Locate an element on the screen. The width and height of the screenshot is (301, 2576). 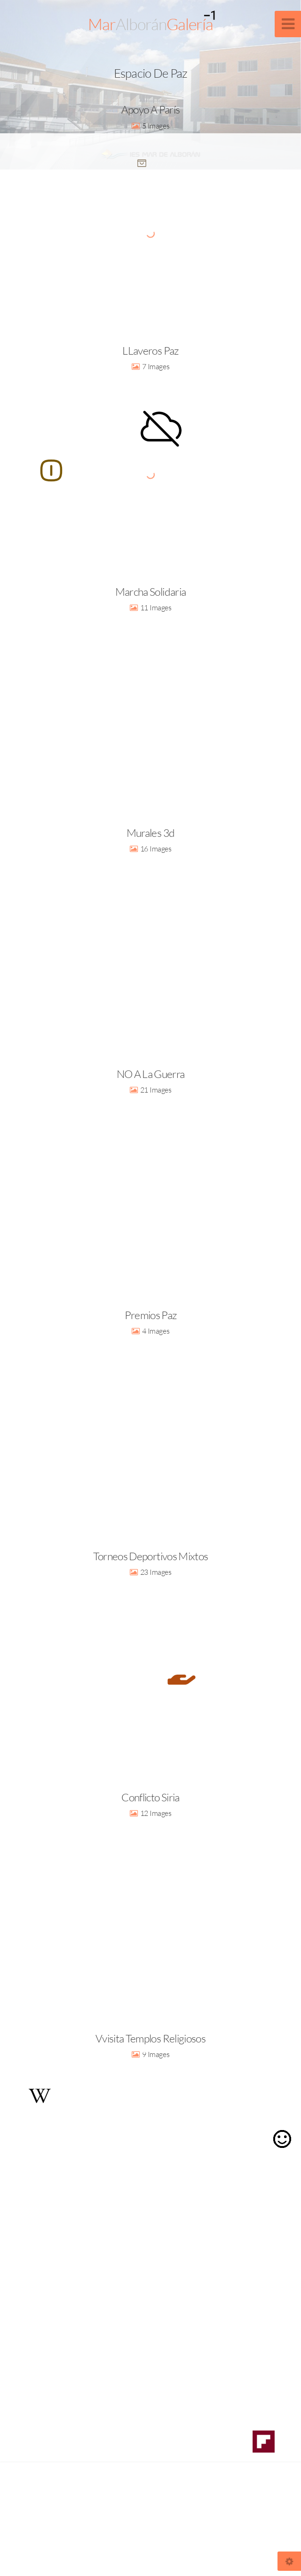
add a reaction or emoji to a message is located at coordinates (282, 2139).